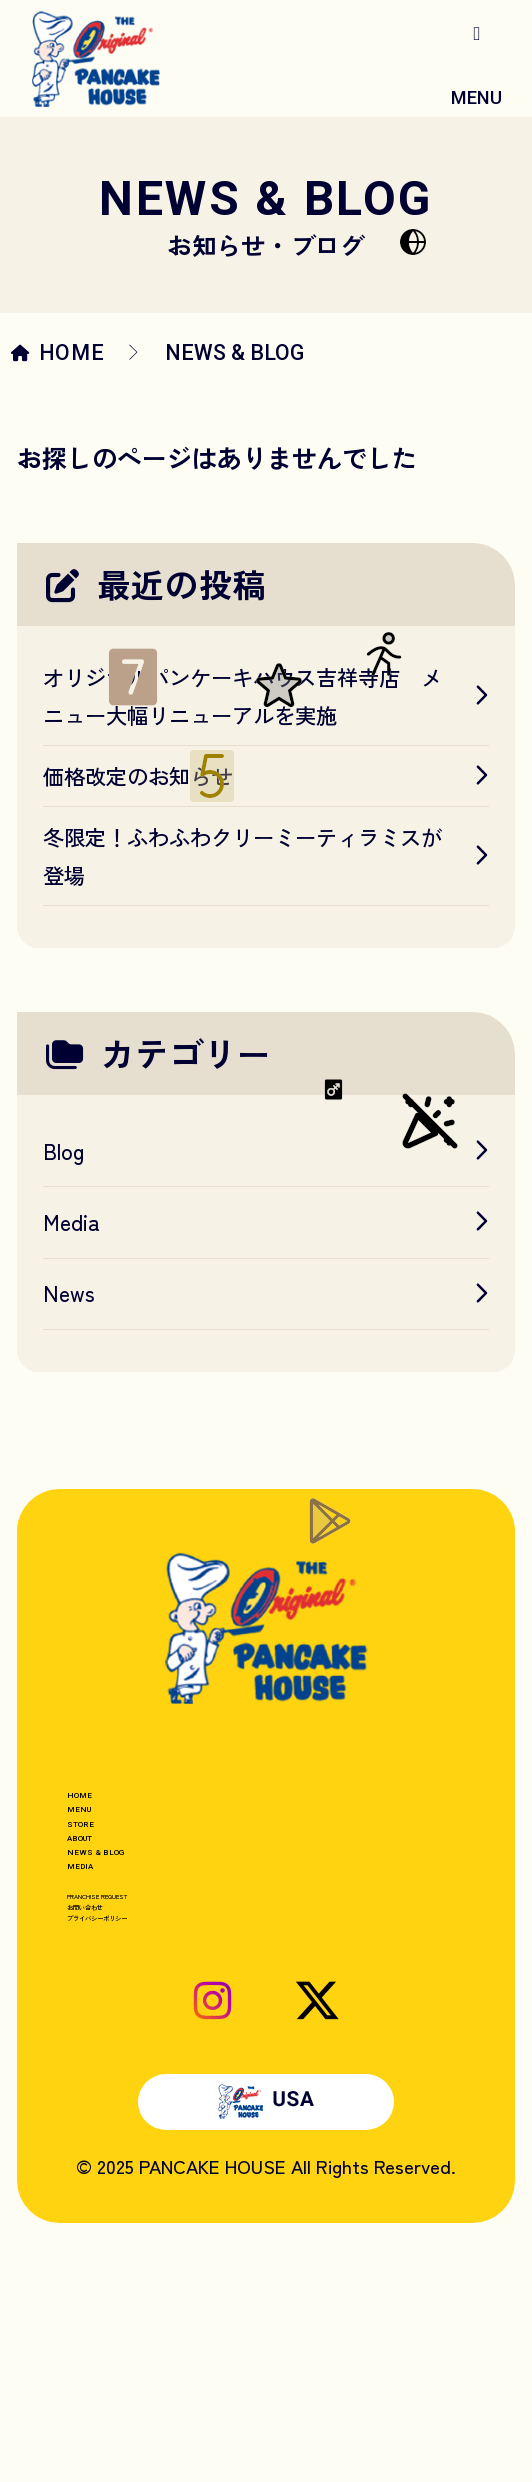  What do you see at coordinates (212, 776) in the screenshot?
I see `indicates the number five in a sequence or list` at bounding box center [212, 776].